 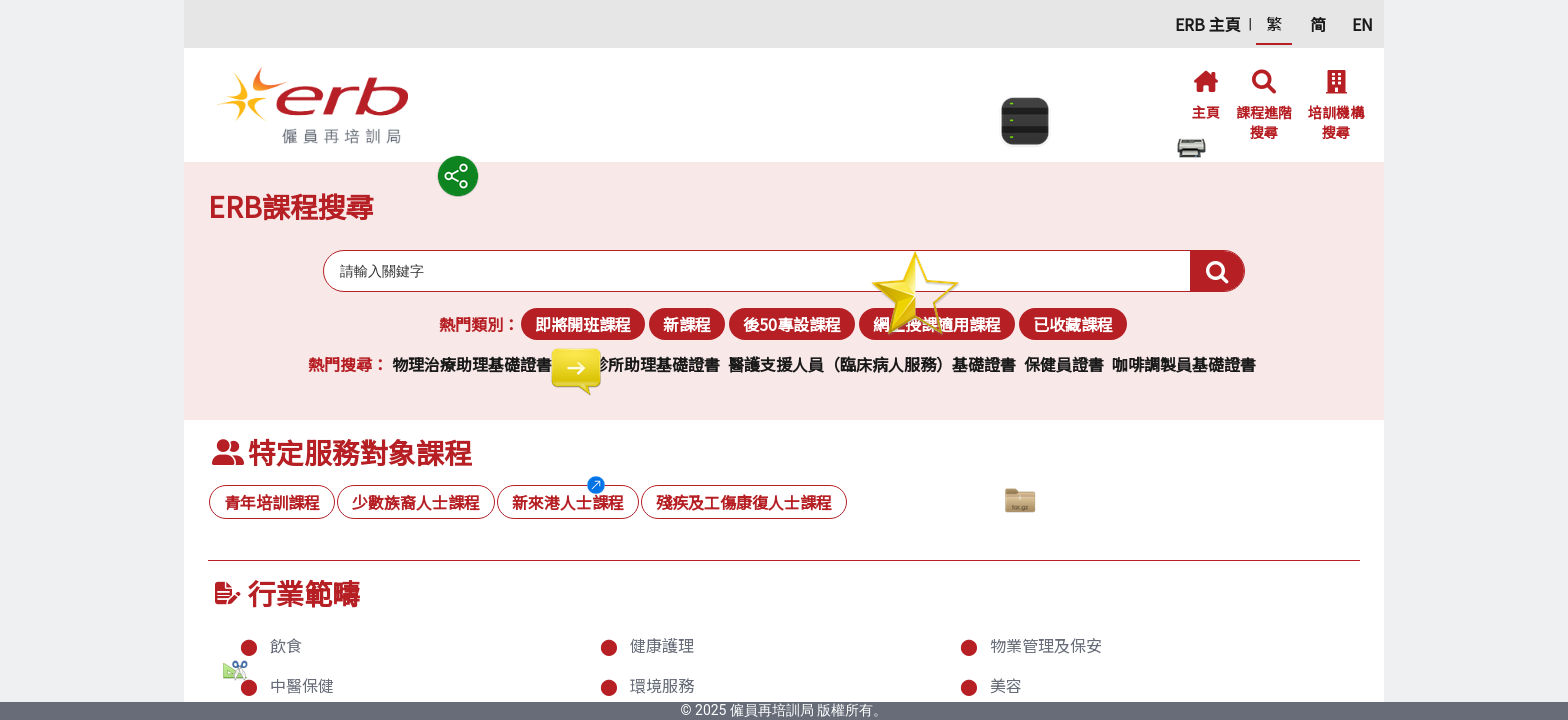 What do you see at coordinates (1020, 501) in the screenshot?
I see `folder containing tar.gz compressed archive files` at bounding box center [1020, 501].